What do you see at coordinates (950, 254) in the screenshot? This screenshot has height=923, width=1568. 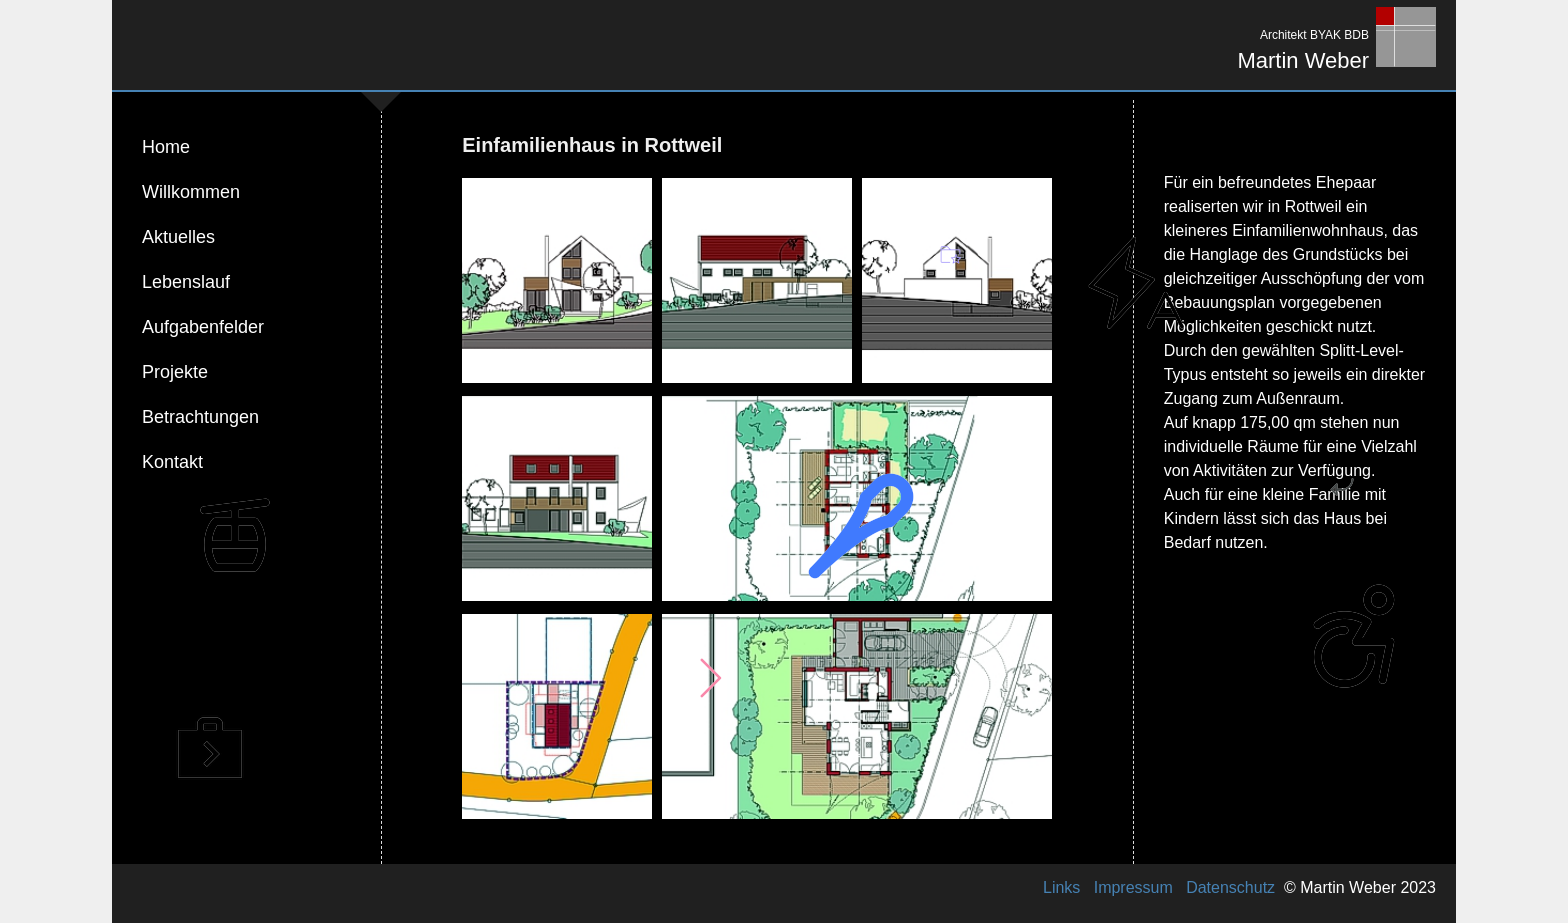 I see `access your starred or favorite folders` at bounding box center [950, 254].